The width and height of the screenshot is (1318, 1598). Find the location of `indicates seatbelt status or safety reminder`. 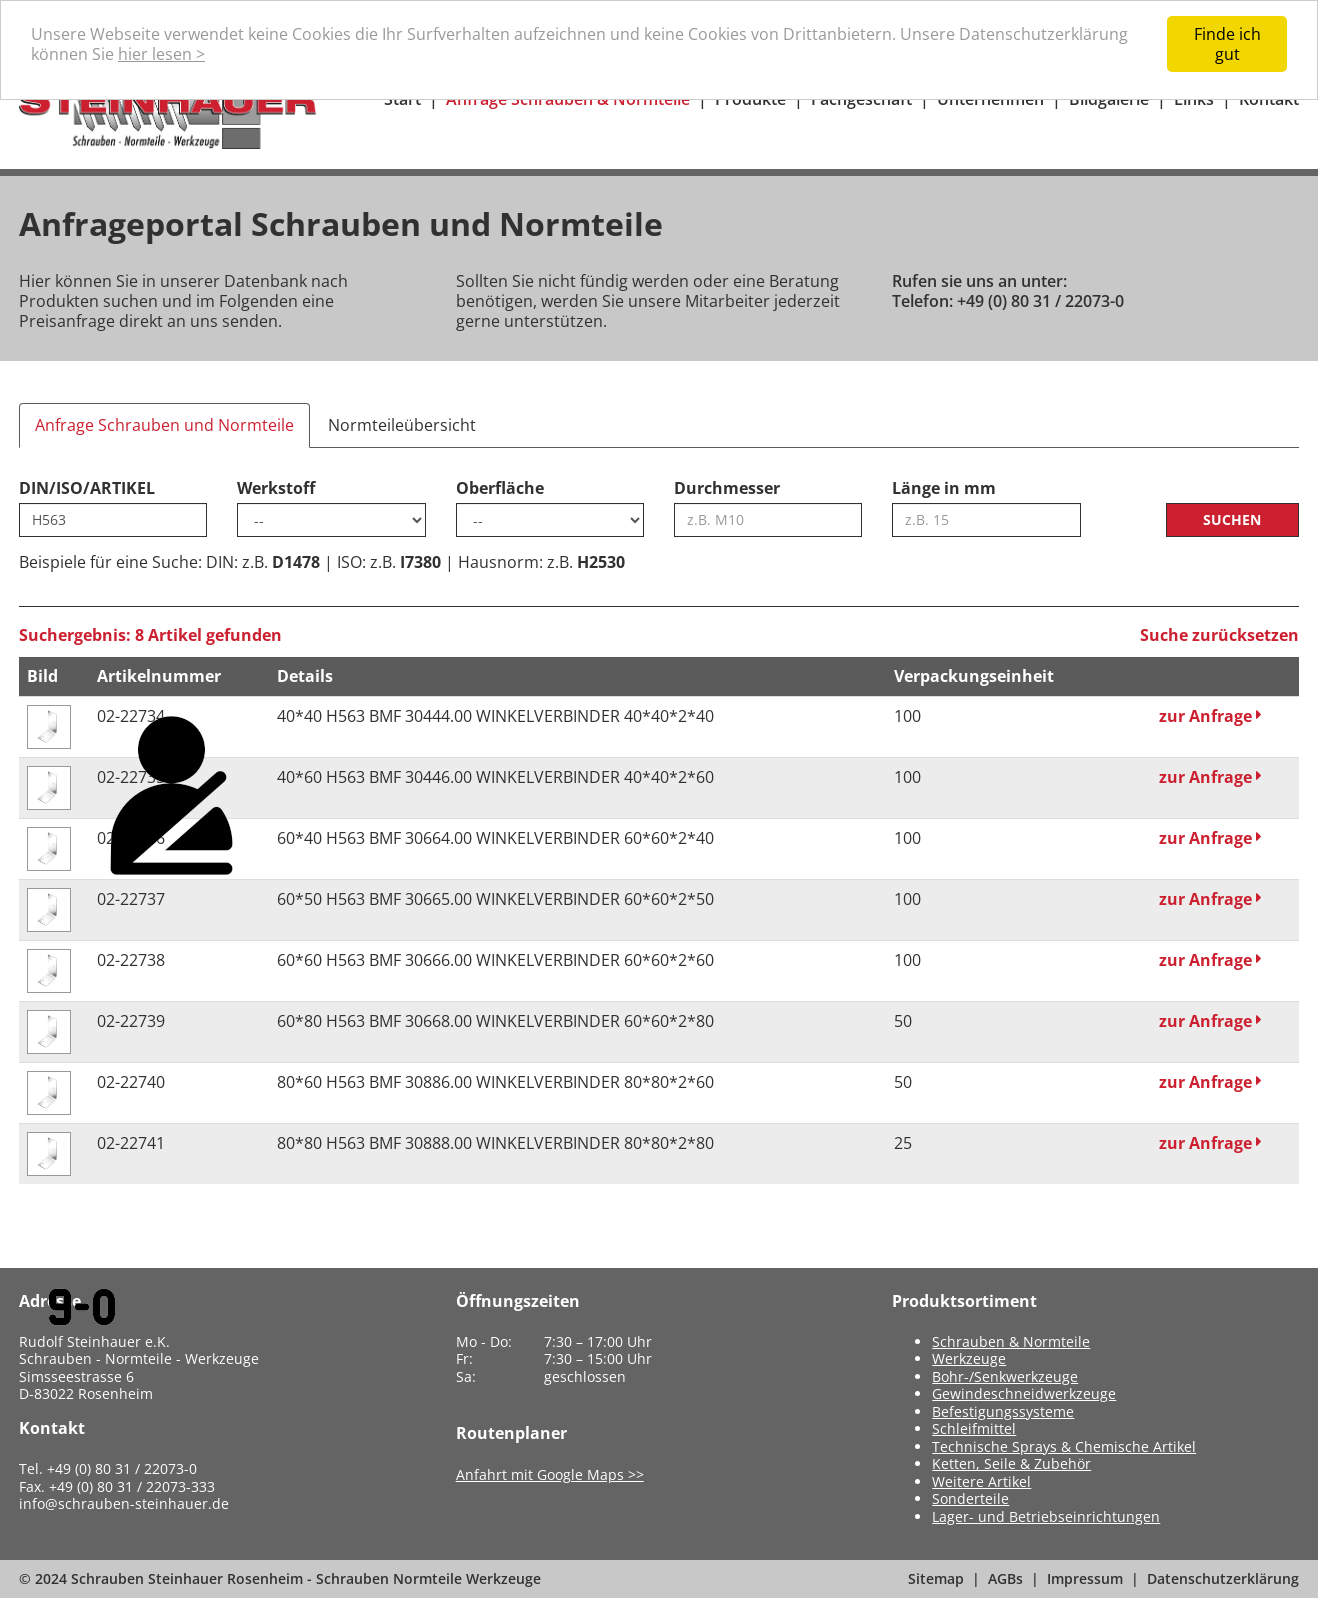

indicates seatbelt status or safety reminder is located at coordinates (171, 795).